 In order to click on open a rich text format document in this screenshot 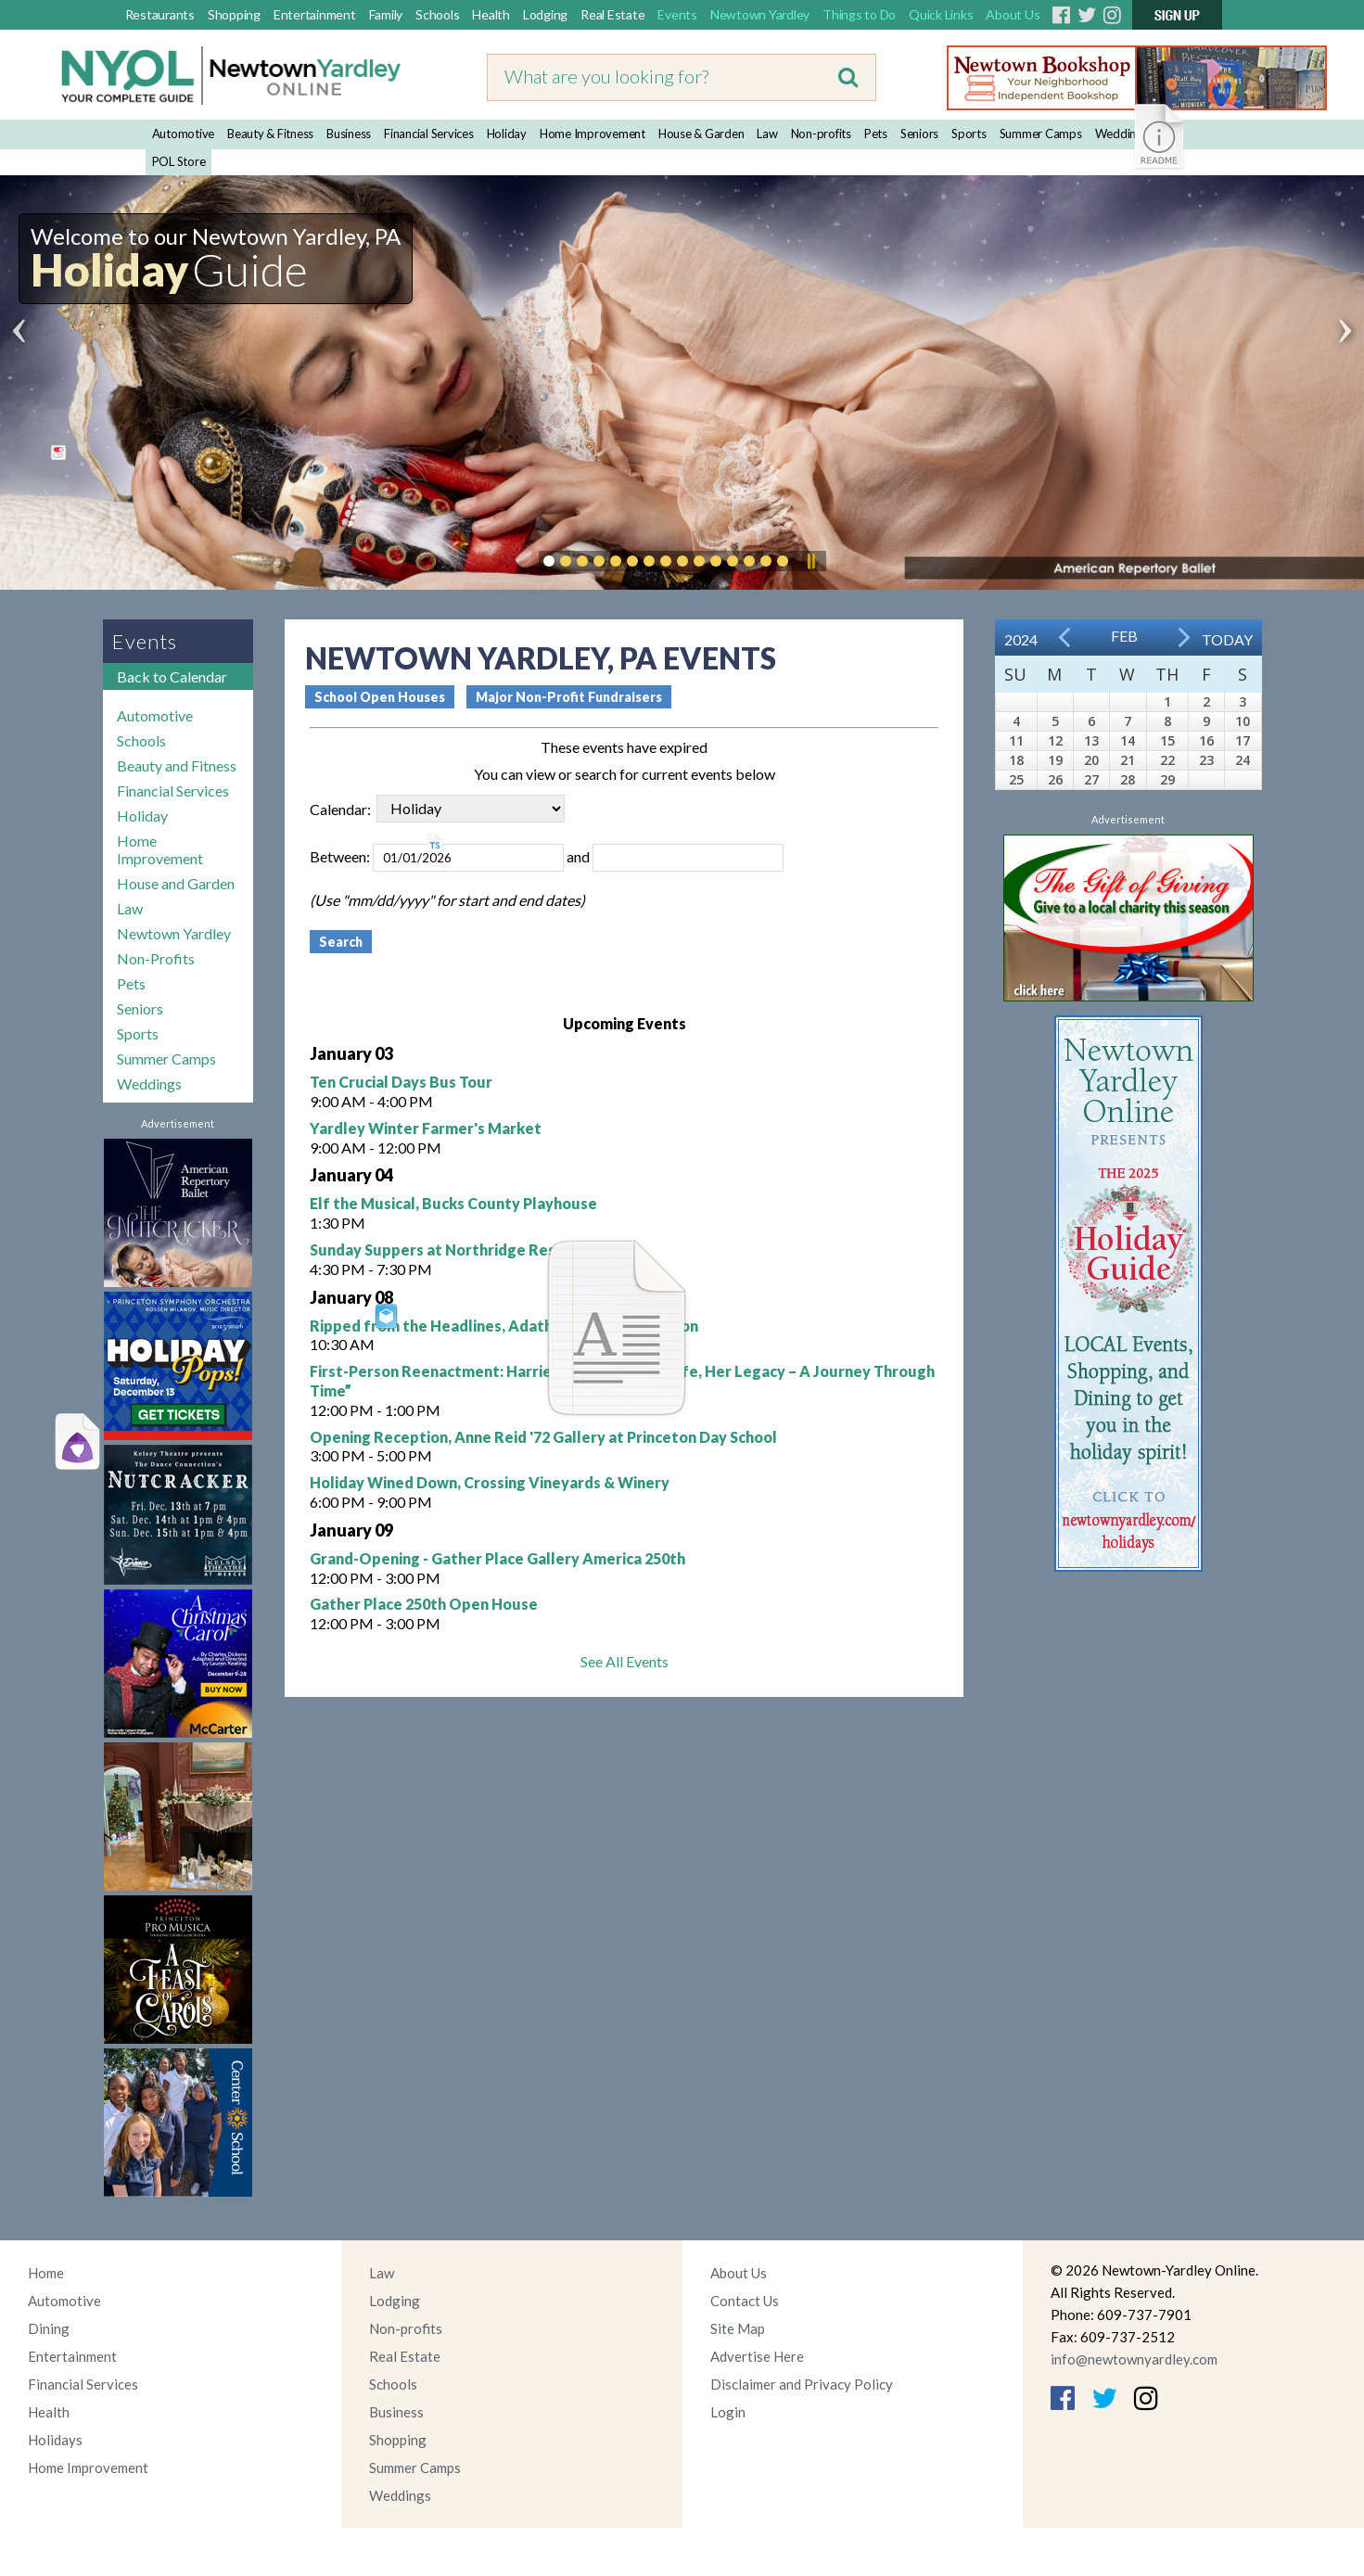, I will do `click(617, 1328)`.